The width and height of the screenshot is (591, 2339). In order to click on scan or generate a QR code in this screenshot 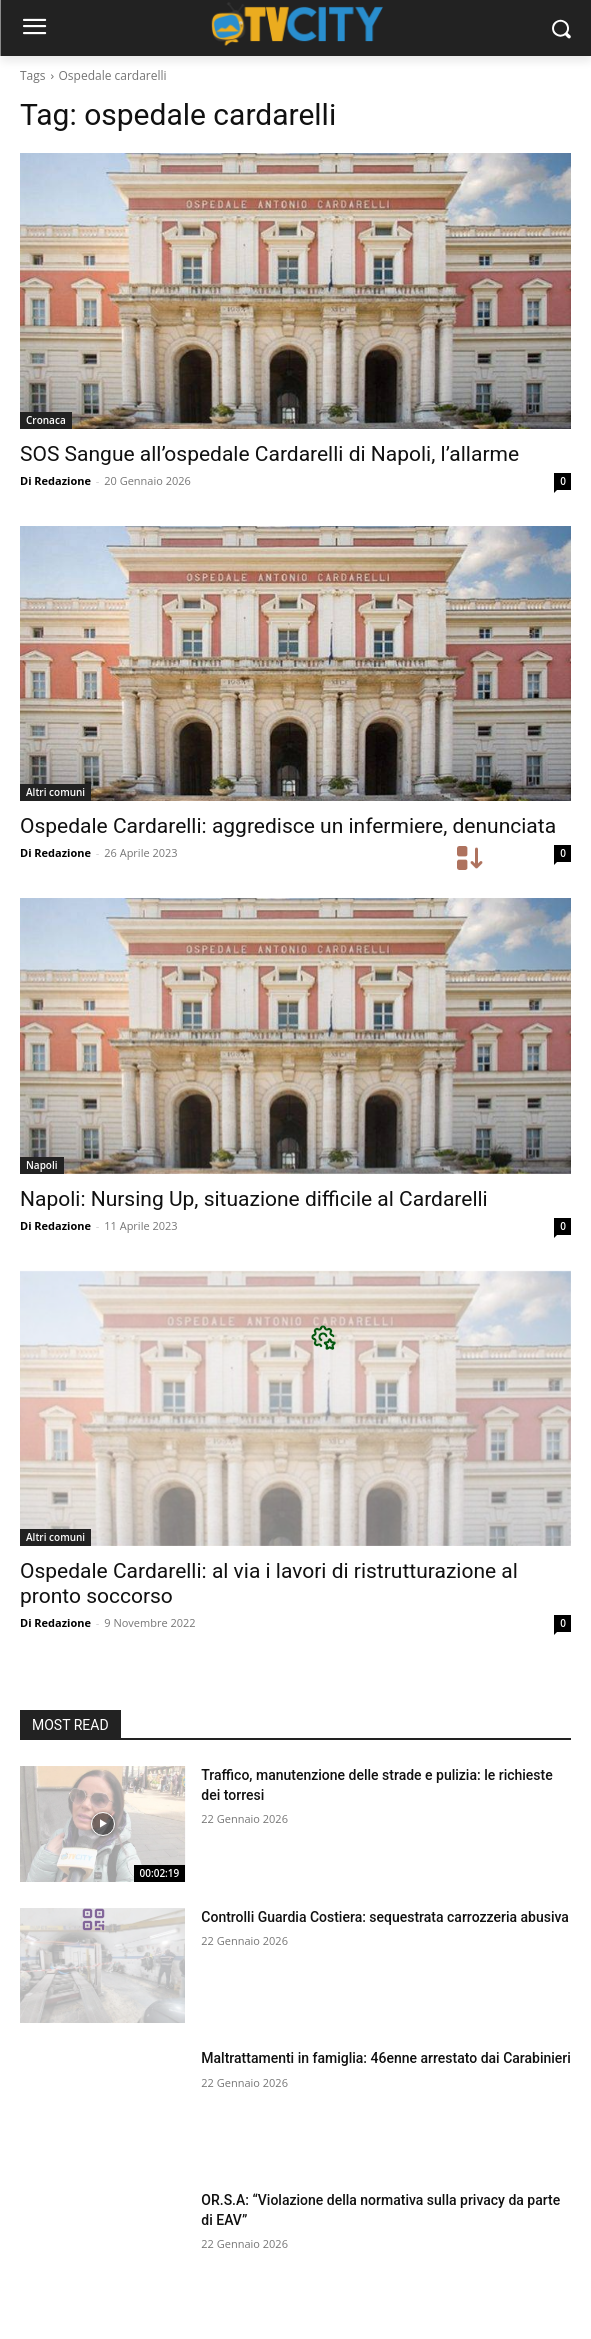, I will do `click(93, 1919)`.